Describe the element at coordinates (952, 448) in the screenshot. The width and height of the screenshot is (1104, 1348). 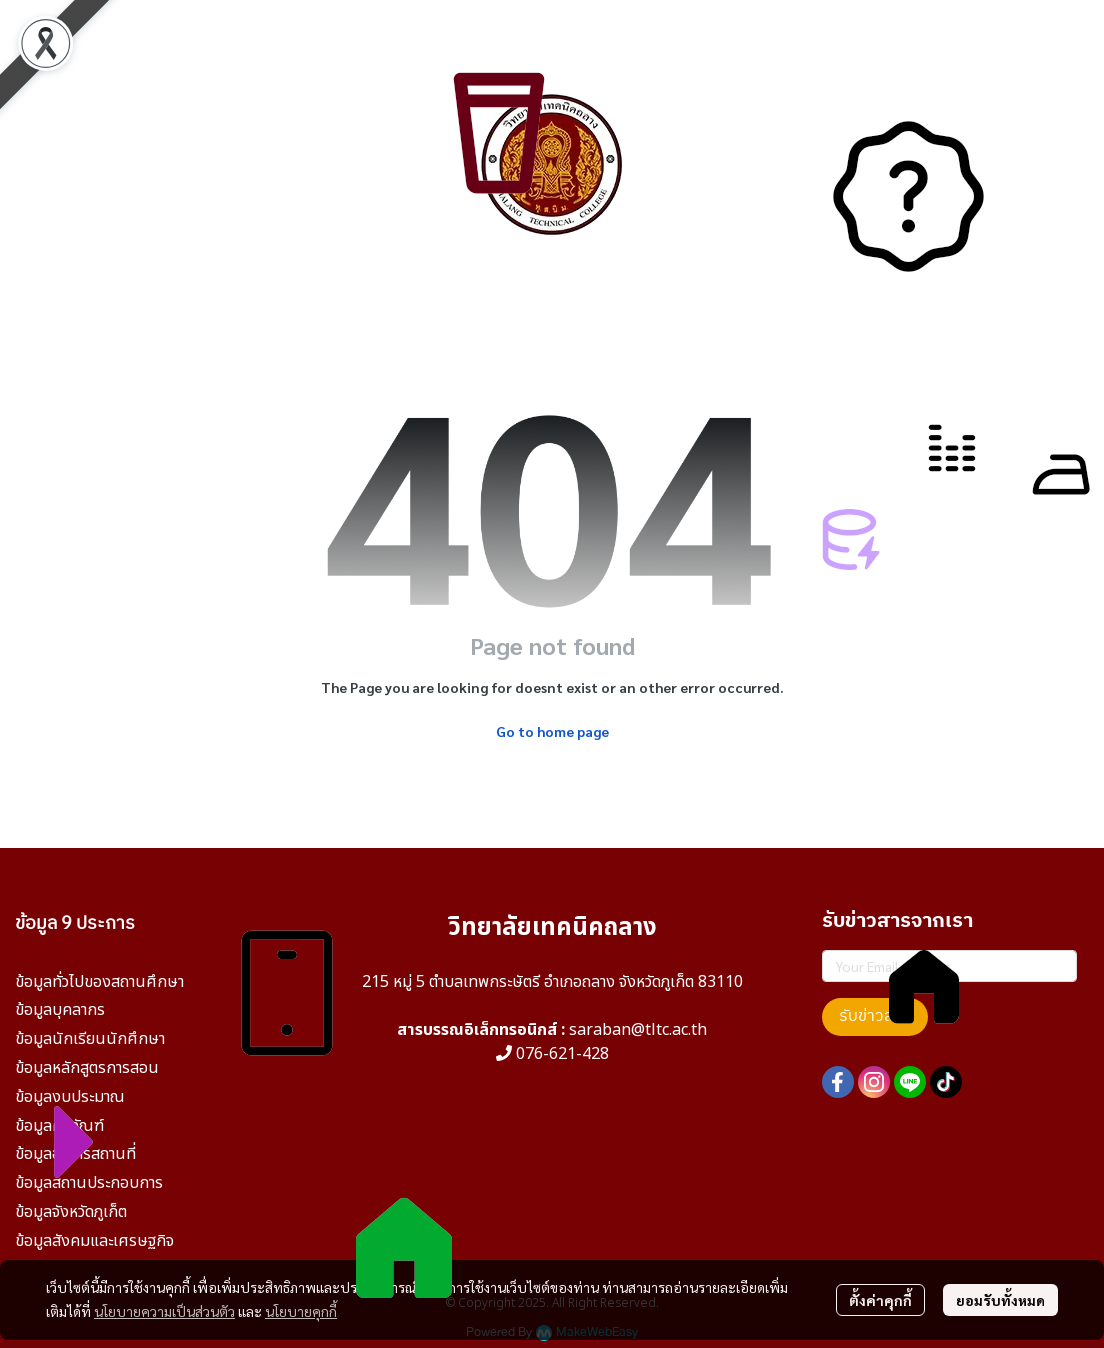
I see `view column chart or bar graph data` at that location.